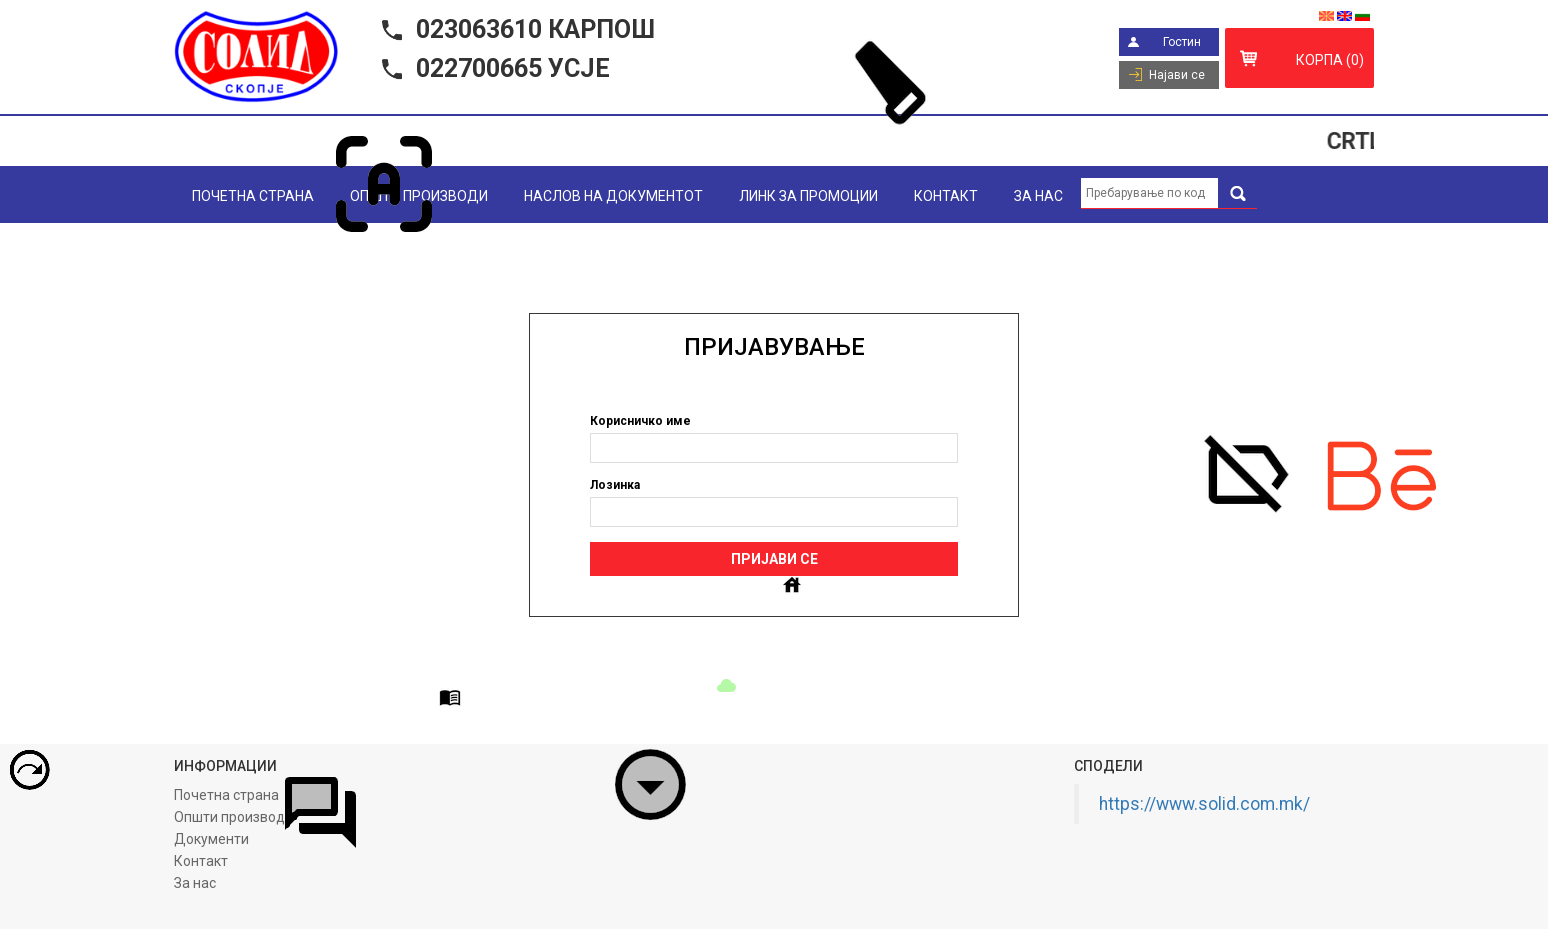  I want to click on skip to next scheduled item, so click(30, 770).